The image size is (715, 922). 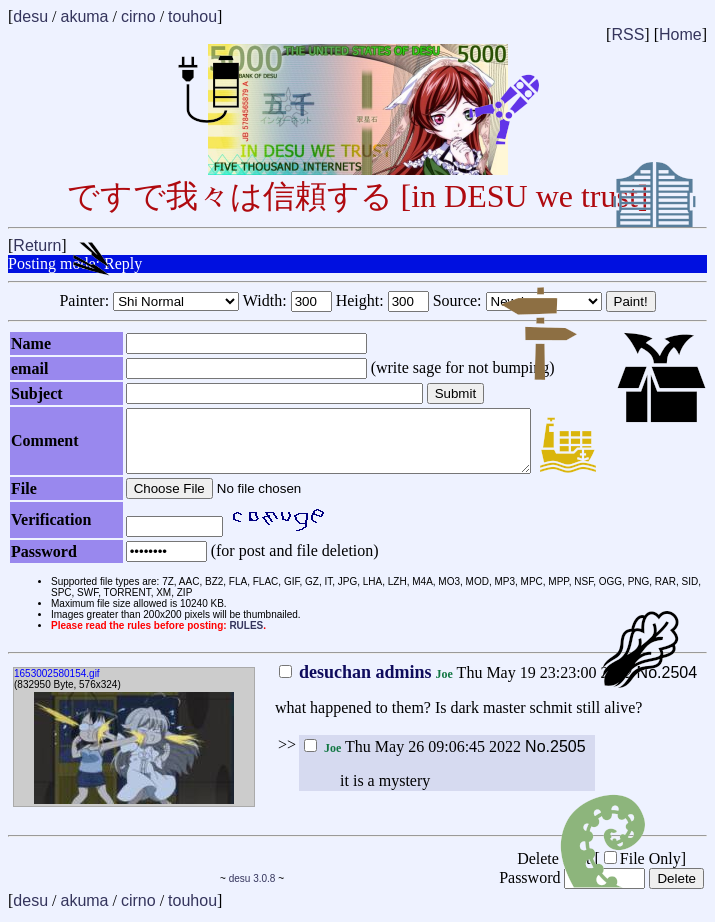 I want to click on indicates a sea creature or ocean-themed game element, so click(x=602, y=841).